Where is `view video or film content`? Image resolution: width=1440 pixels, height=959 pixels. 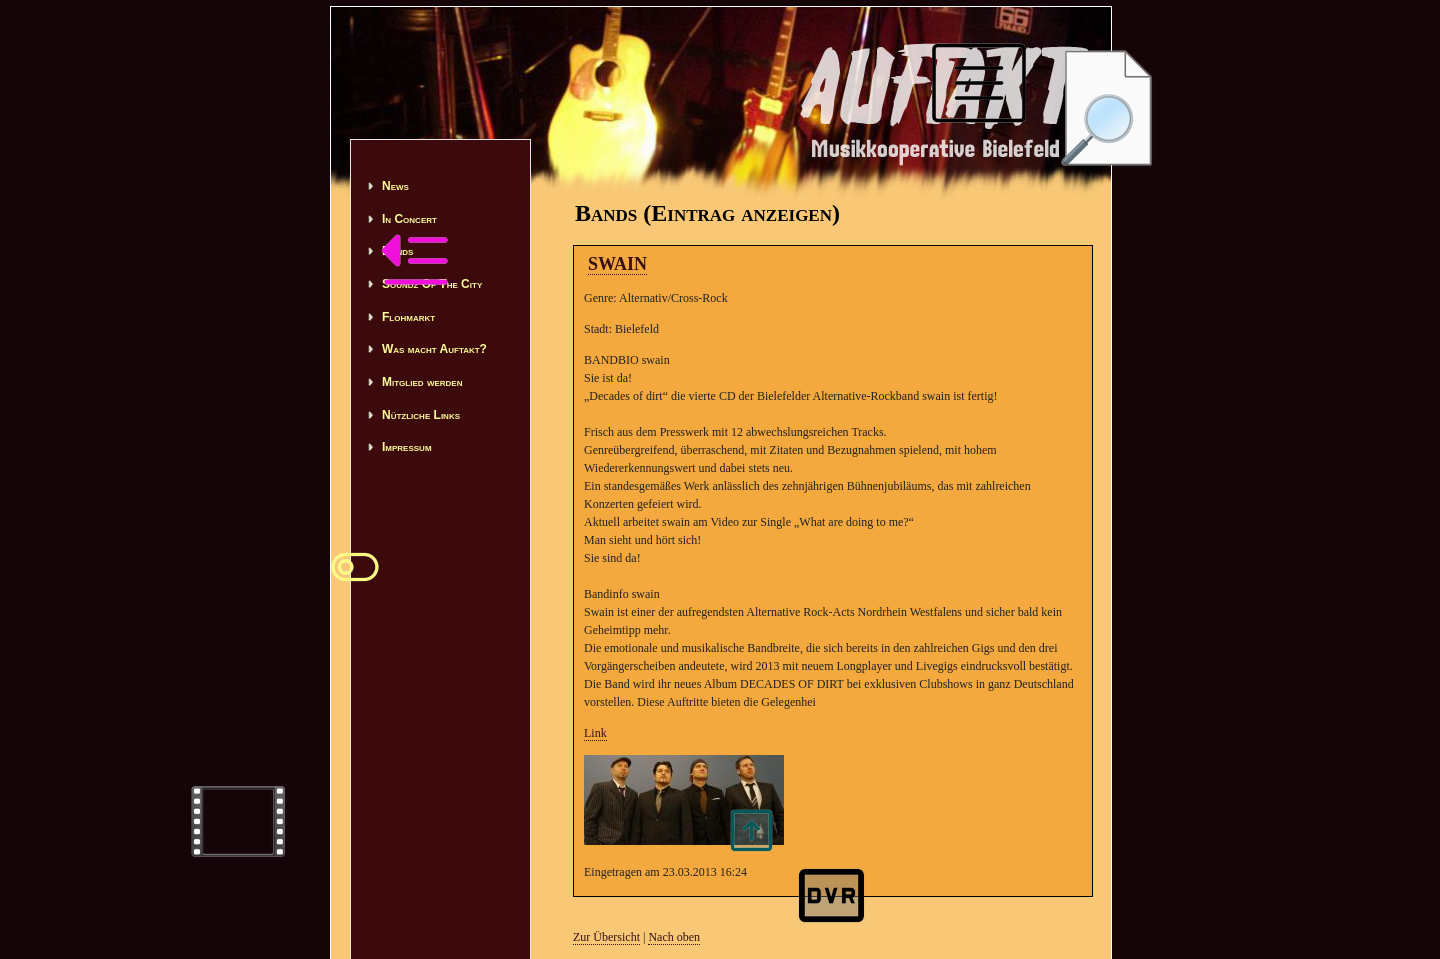
view video or film content is located at coordinates (239, 833).